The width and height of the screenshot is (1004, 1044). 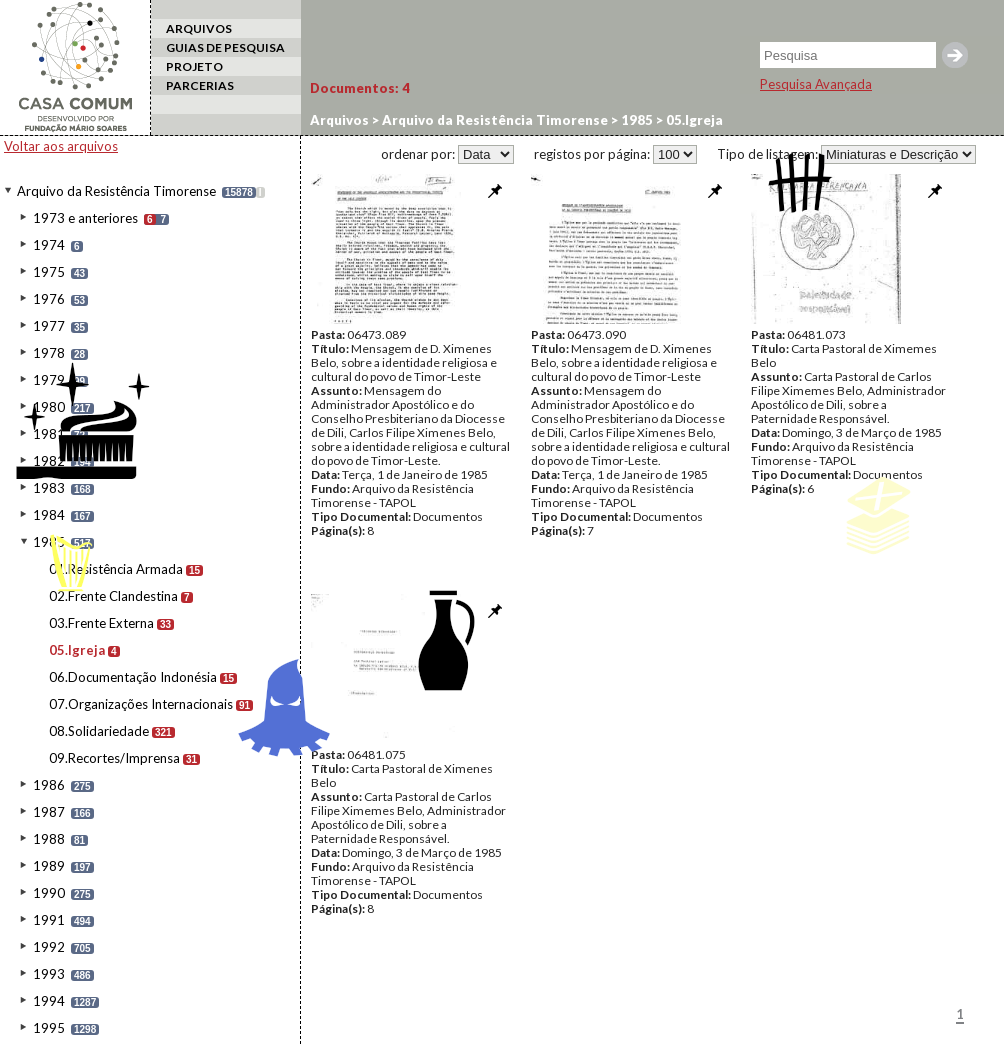 I want to click on select a jug or pitcher item in game inventory, so click(x=446, y=640).